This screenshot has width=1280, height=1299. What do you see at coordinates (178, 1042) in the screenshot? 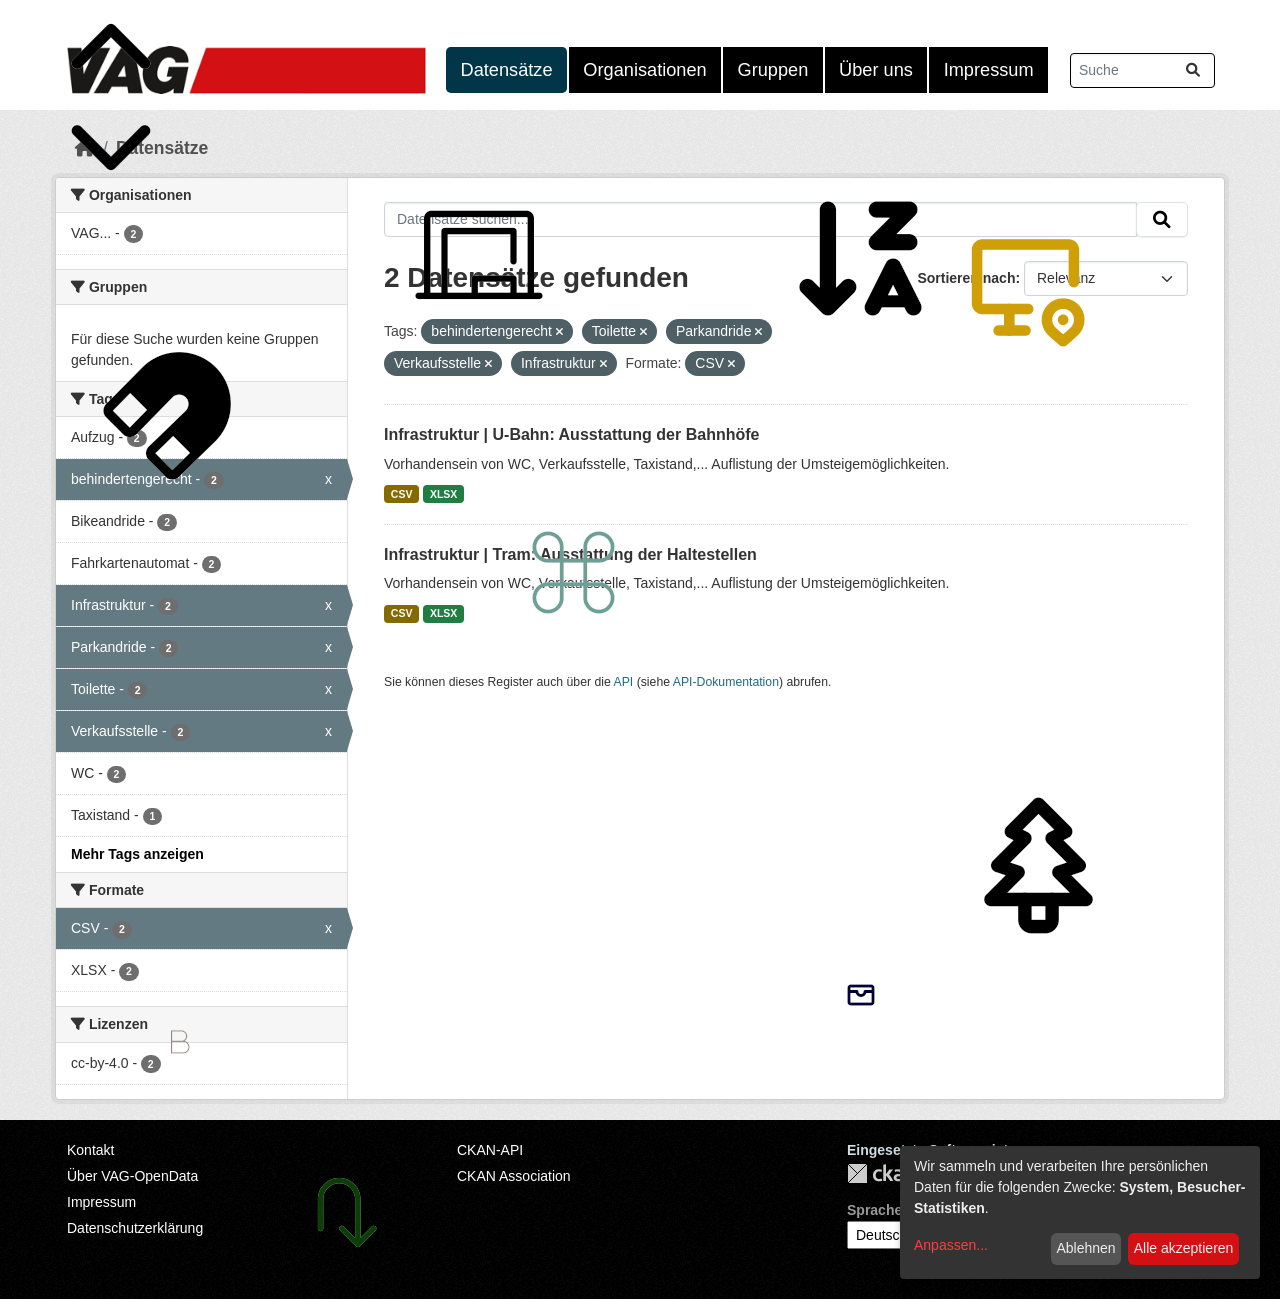
I see `apply bold formatting to selected text` at bounding box center [178, 1042].